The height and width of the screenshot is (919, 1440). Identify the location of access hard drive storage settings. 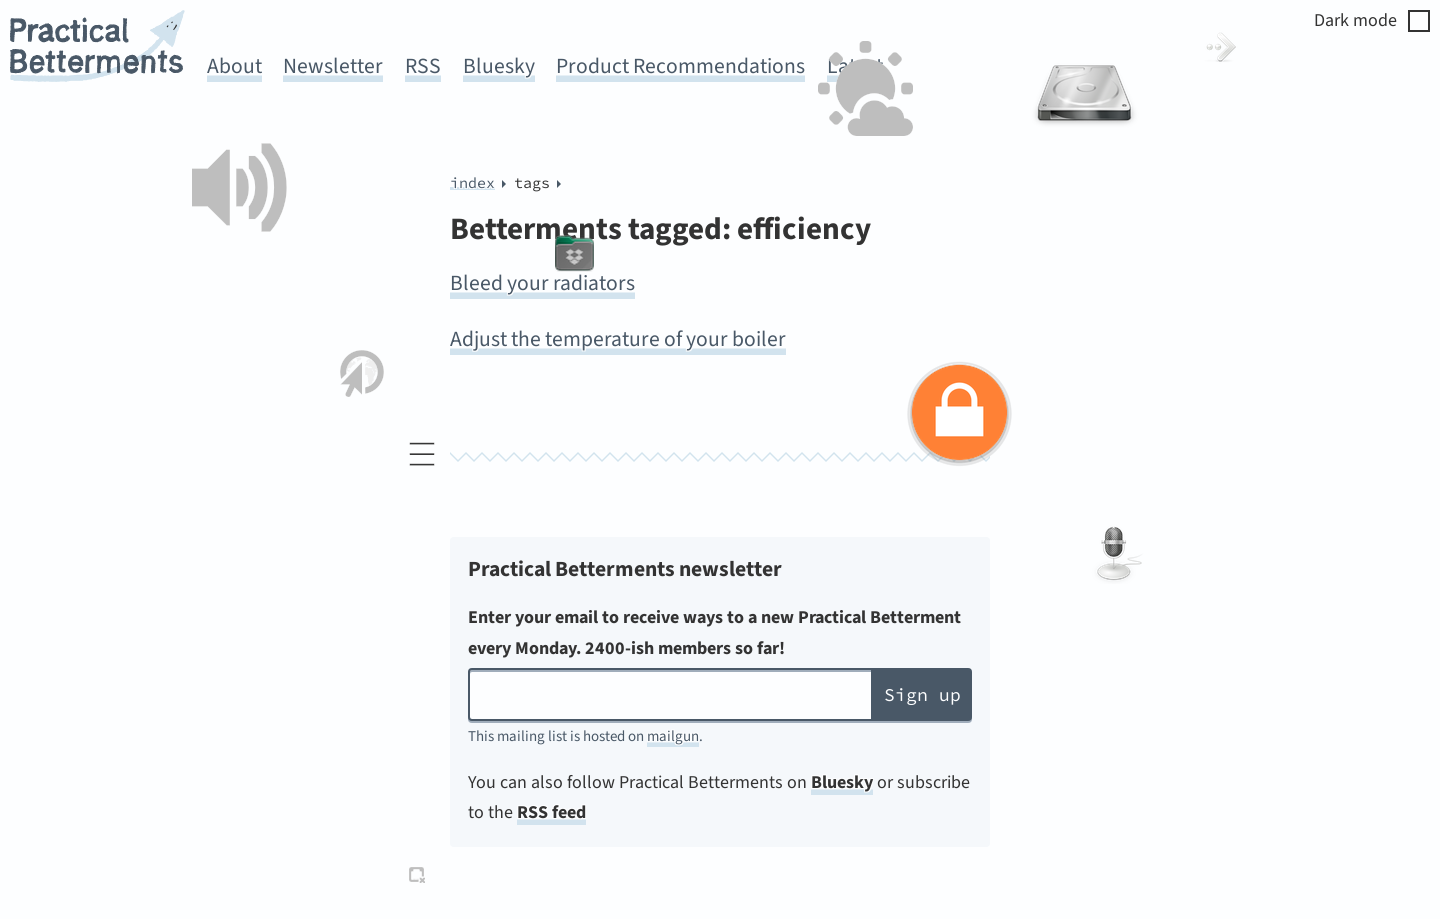
(1084, 95).